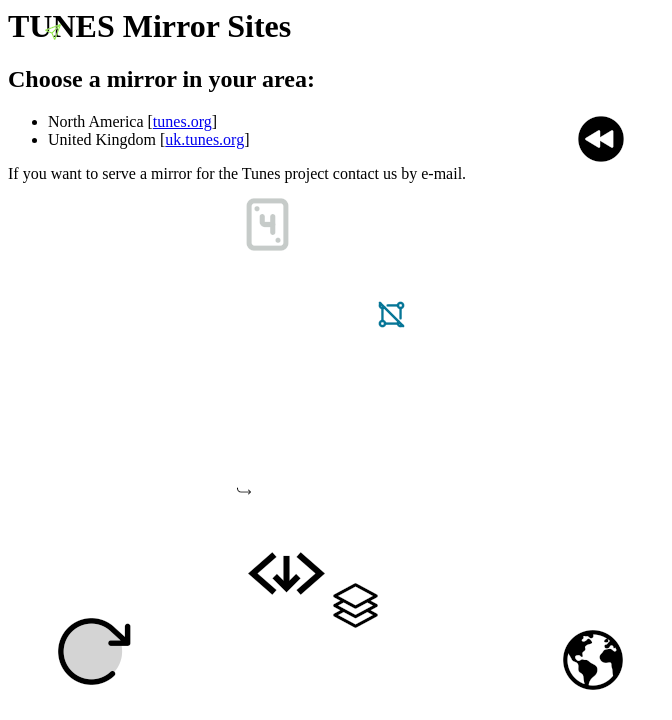 The height and width of the screenshot is (720, 672). I want to click on forward or redirect a message, so click(244, 491).